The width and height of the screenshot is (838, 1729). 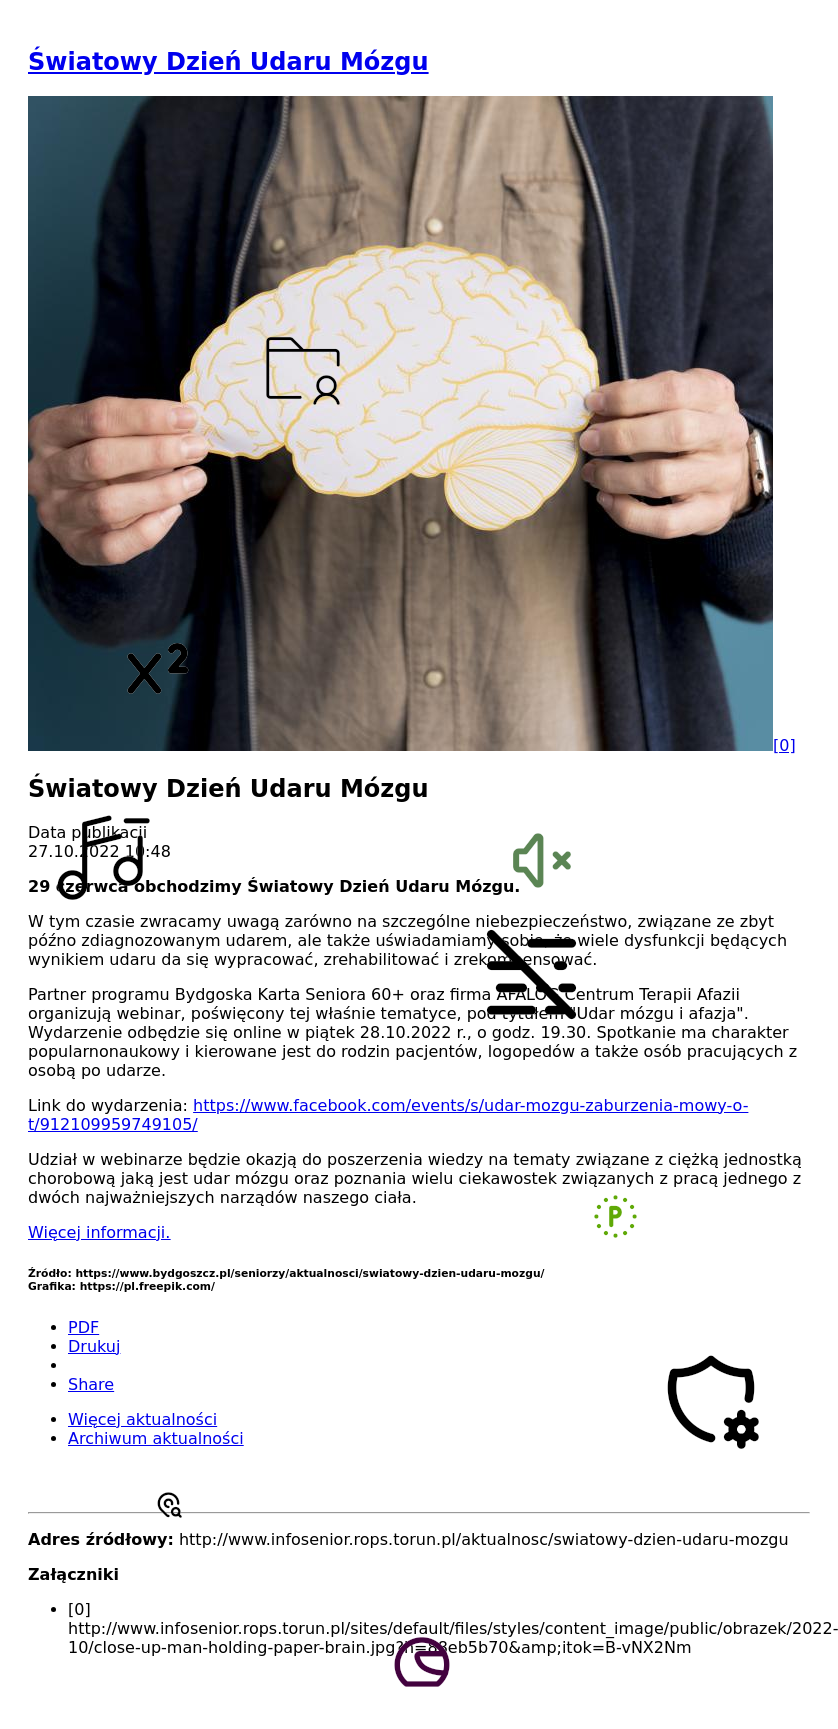 I want to click on indicates parking availability or location, so click(x=615, y=1216).